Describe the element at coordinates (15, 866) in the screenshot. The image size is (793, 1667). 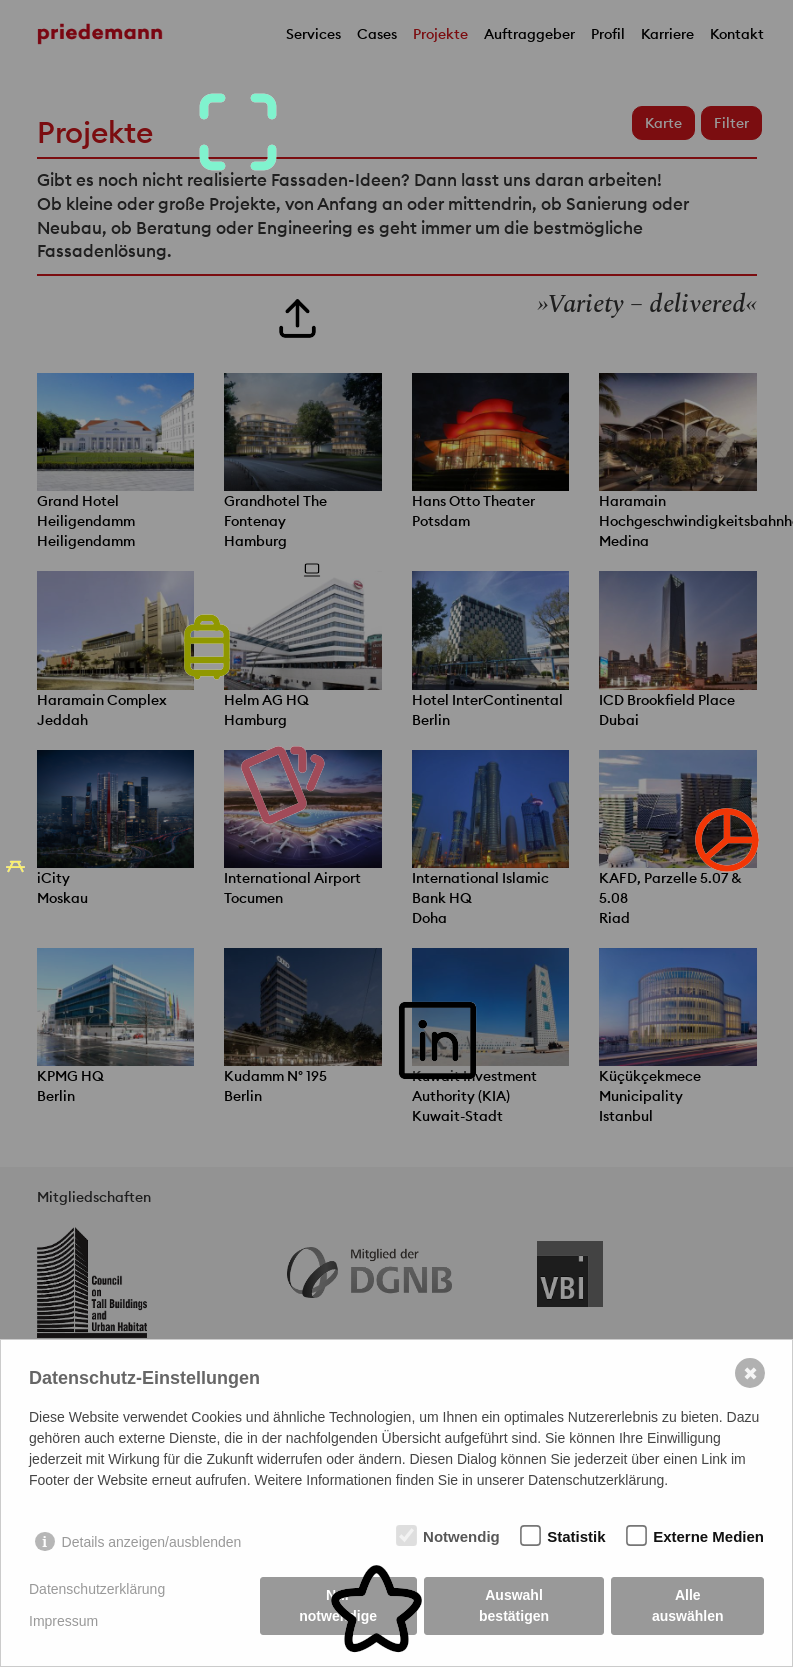
I see `find nearby picnic areas` at that location.